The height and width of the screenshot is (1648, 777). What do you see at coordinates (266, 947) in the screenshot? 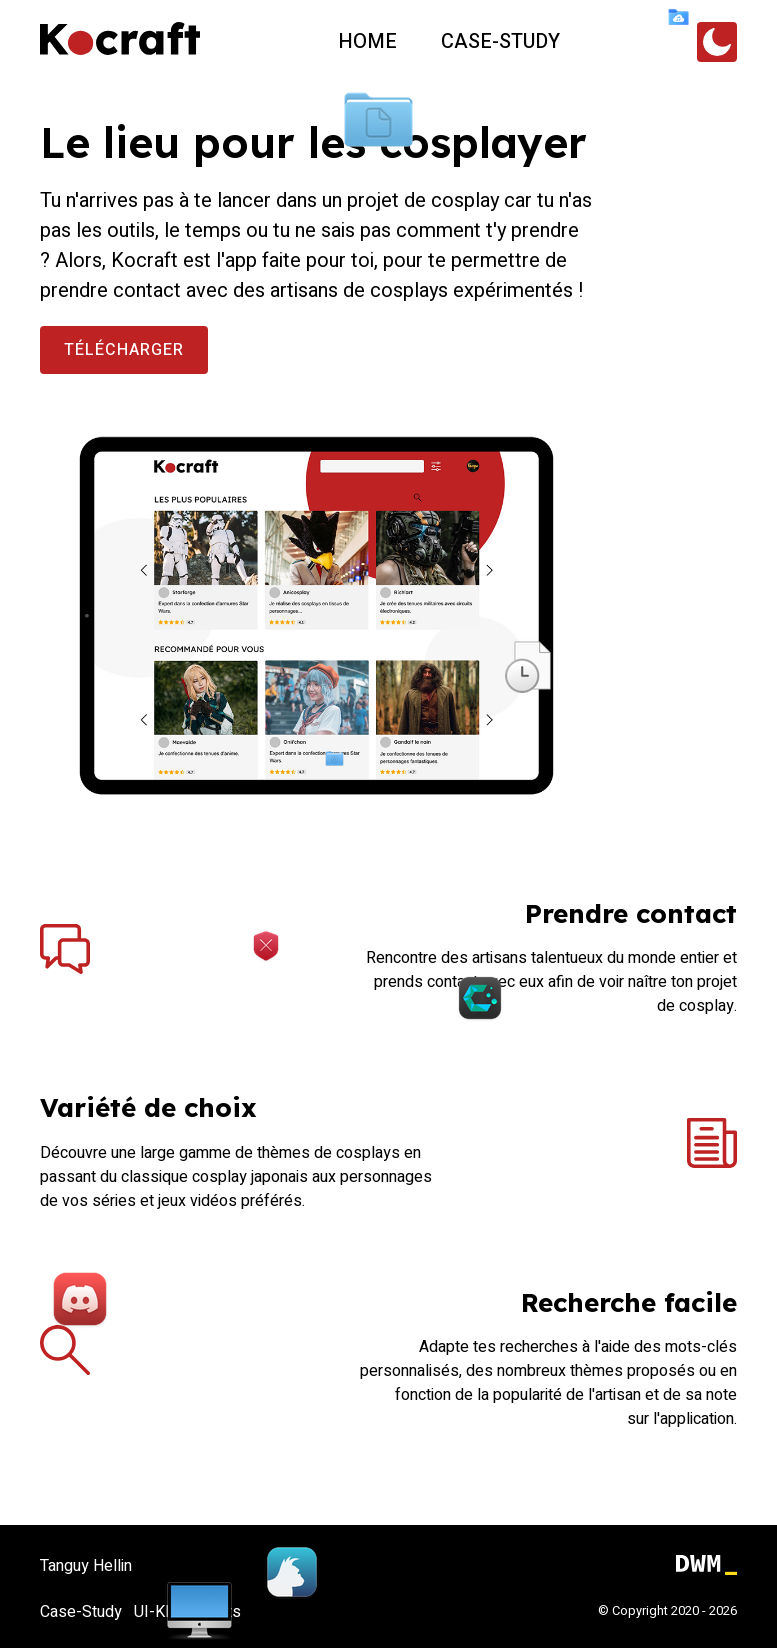
I see `indicates low or weak security status` at bounding box center [266, 947].